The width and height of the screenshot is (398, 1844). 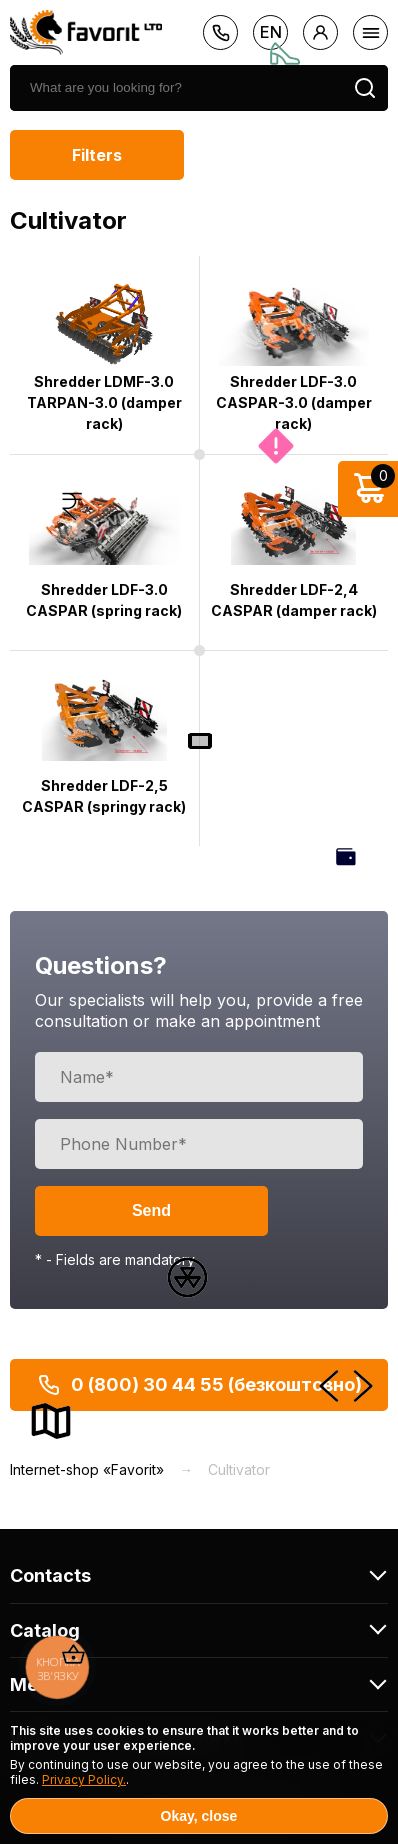 What do you see at coordinates (51, 1421) in the screenshot?
I see `view map or navigation` at bounding box center [51, 1421].